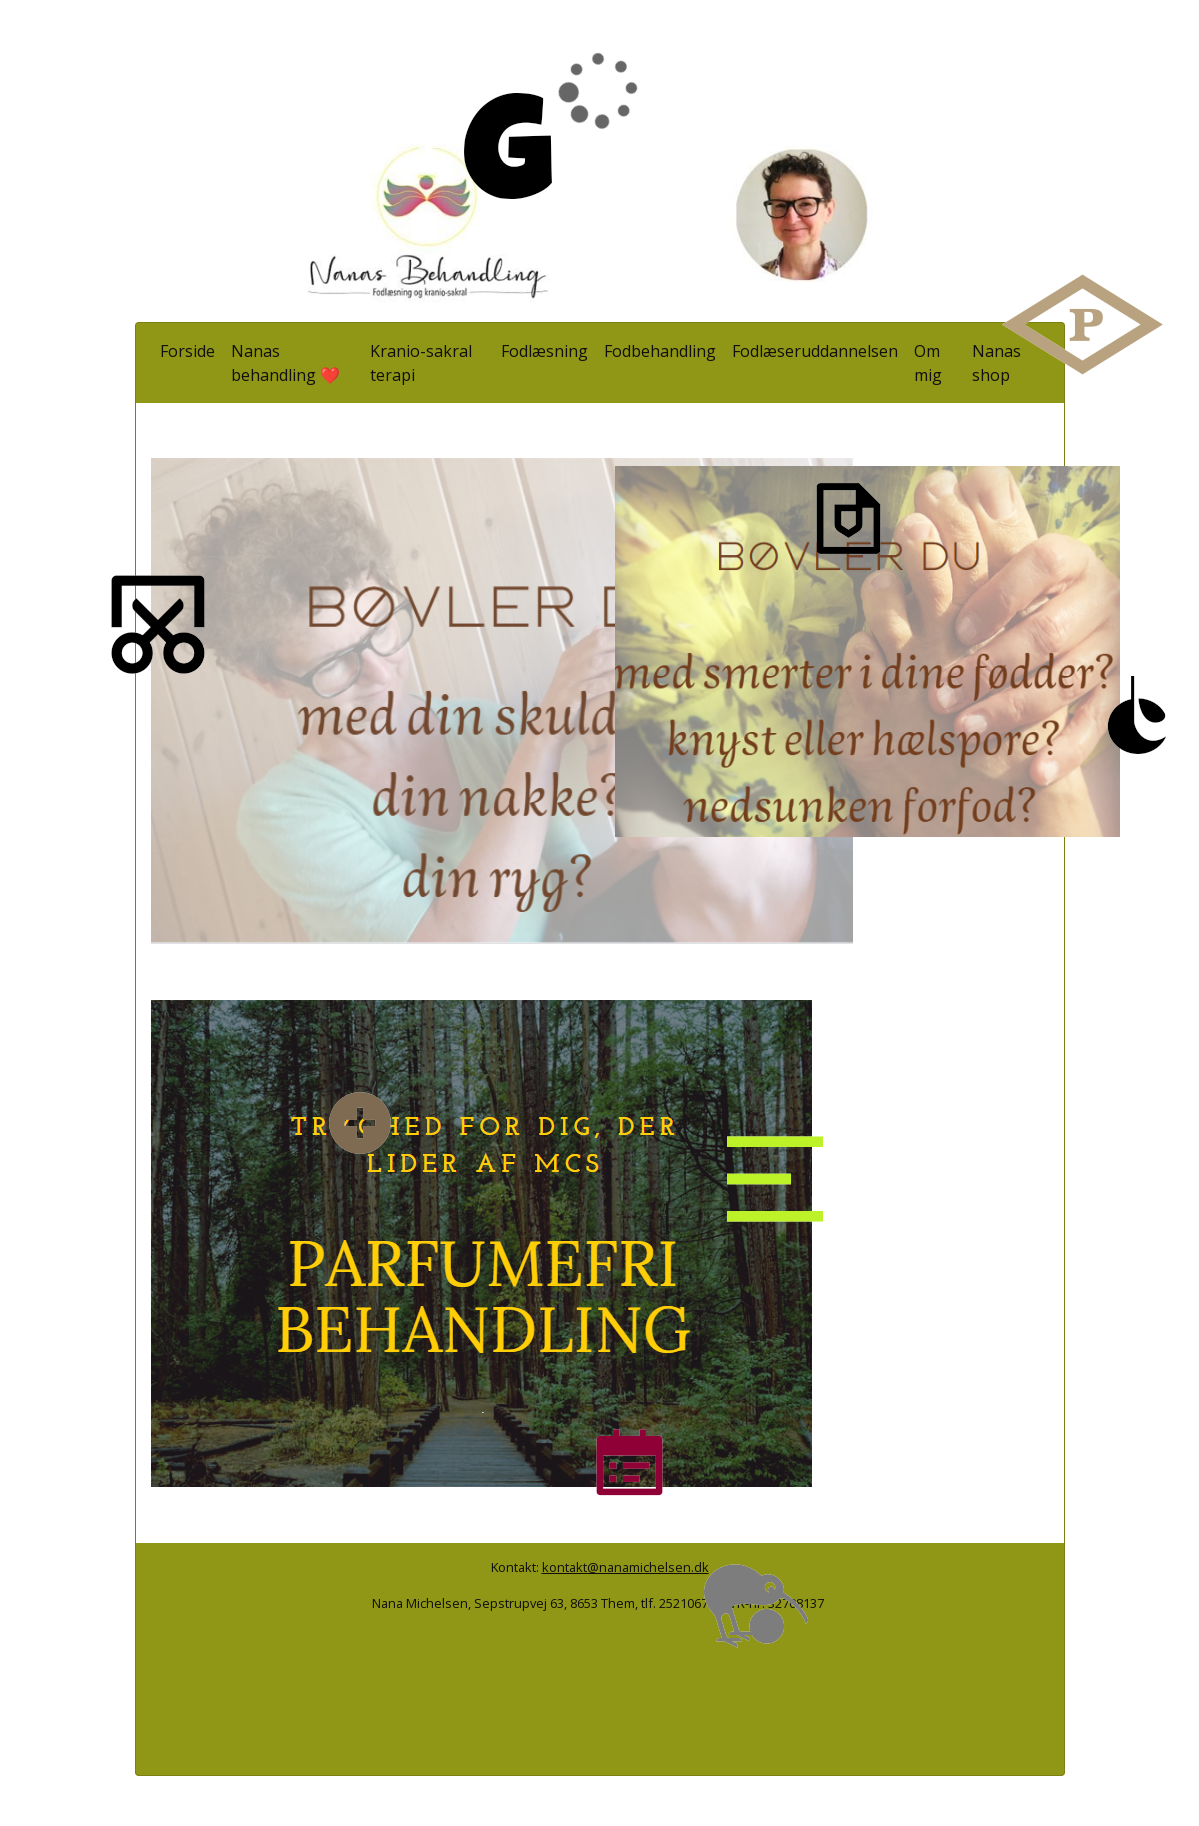  Describe the element at coordinates (1137, 715) in the screenshot. I see `link to CNES (French space agency) website` at that location.